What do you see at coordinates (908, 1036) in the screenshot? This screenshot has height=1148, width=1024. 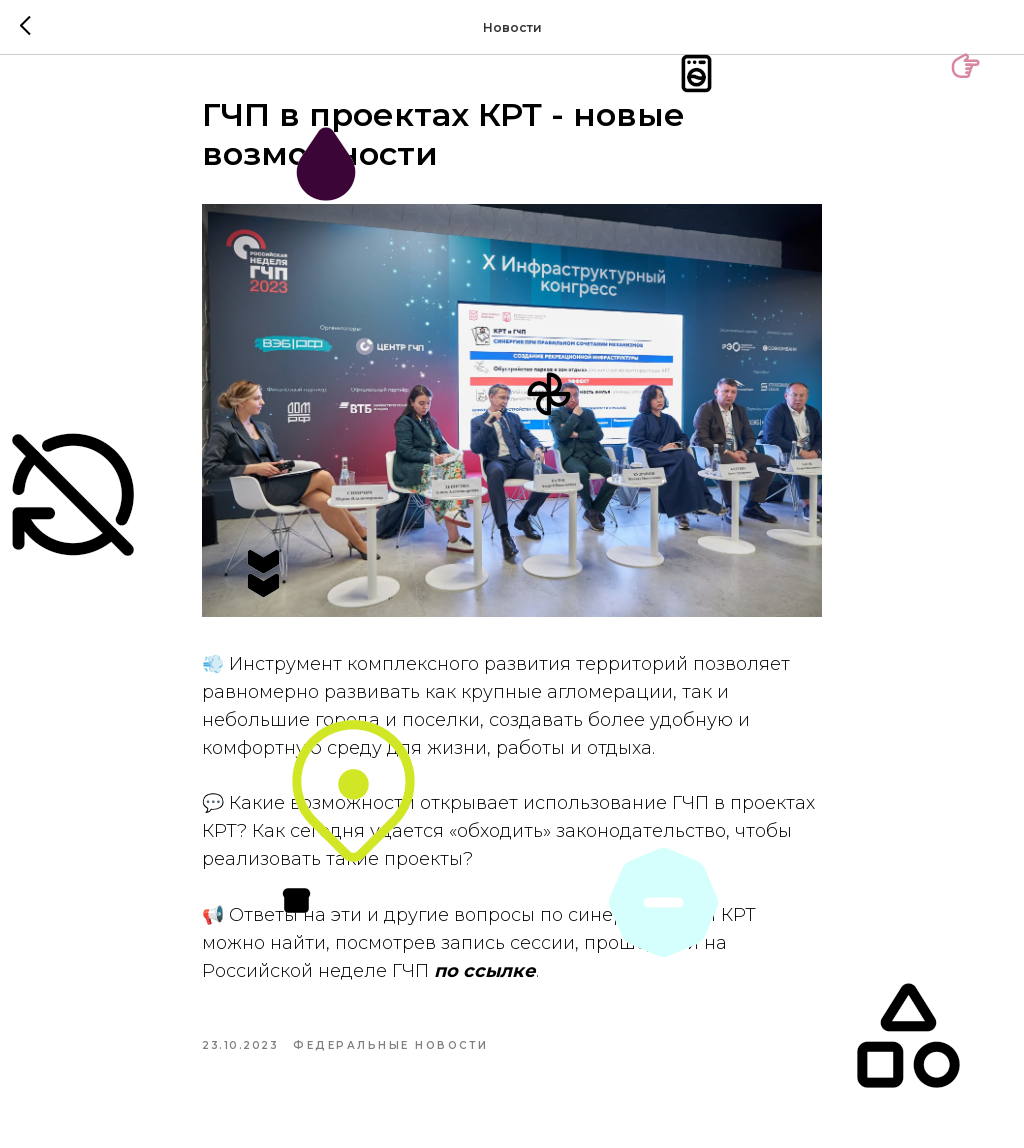 I see `access shape tools or drawing options` at bounding box center [908, 1036].